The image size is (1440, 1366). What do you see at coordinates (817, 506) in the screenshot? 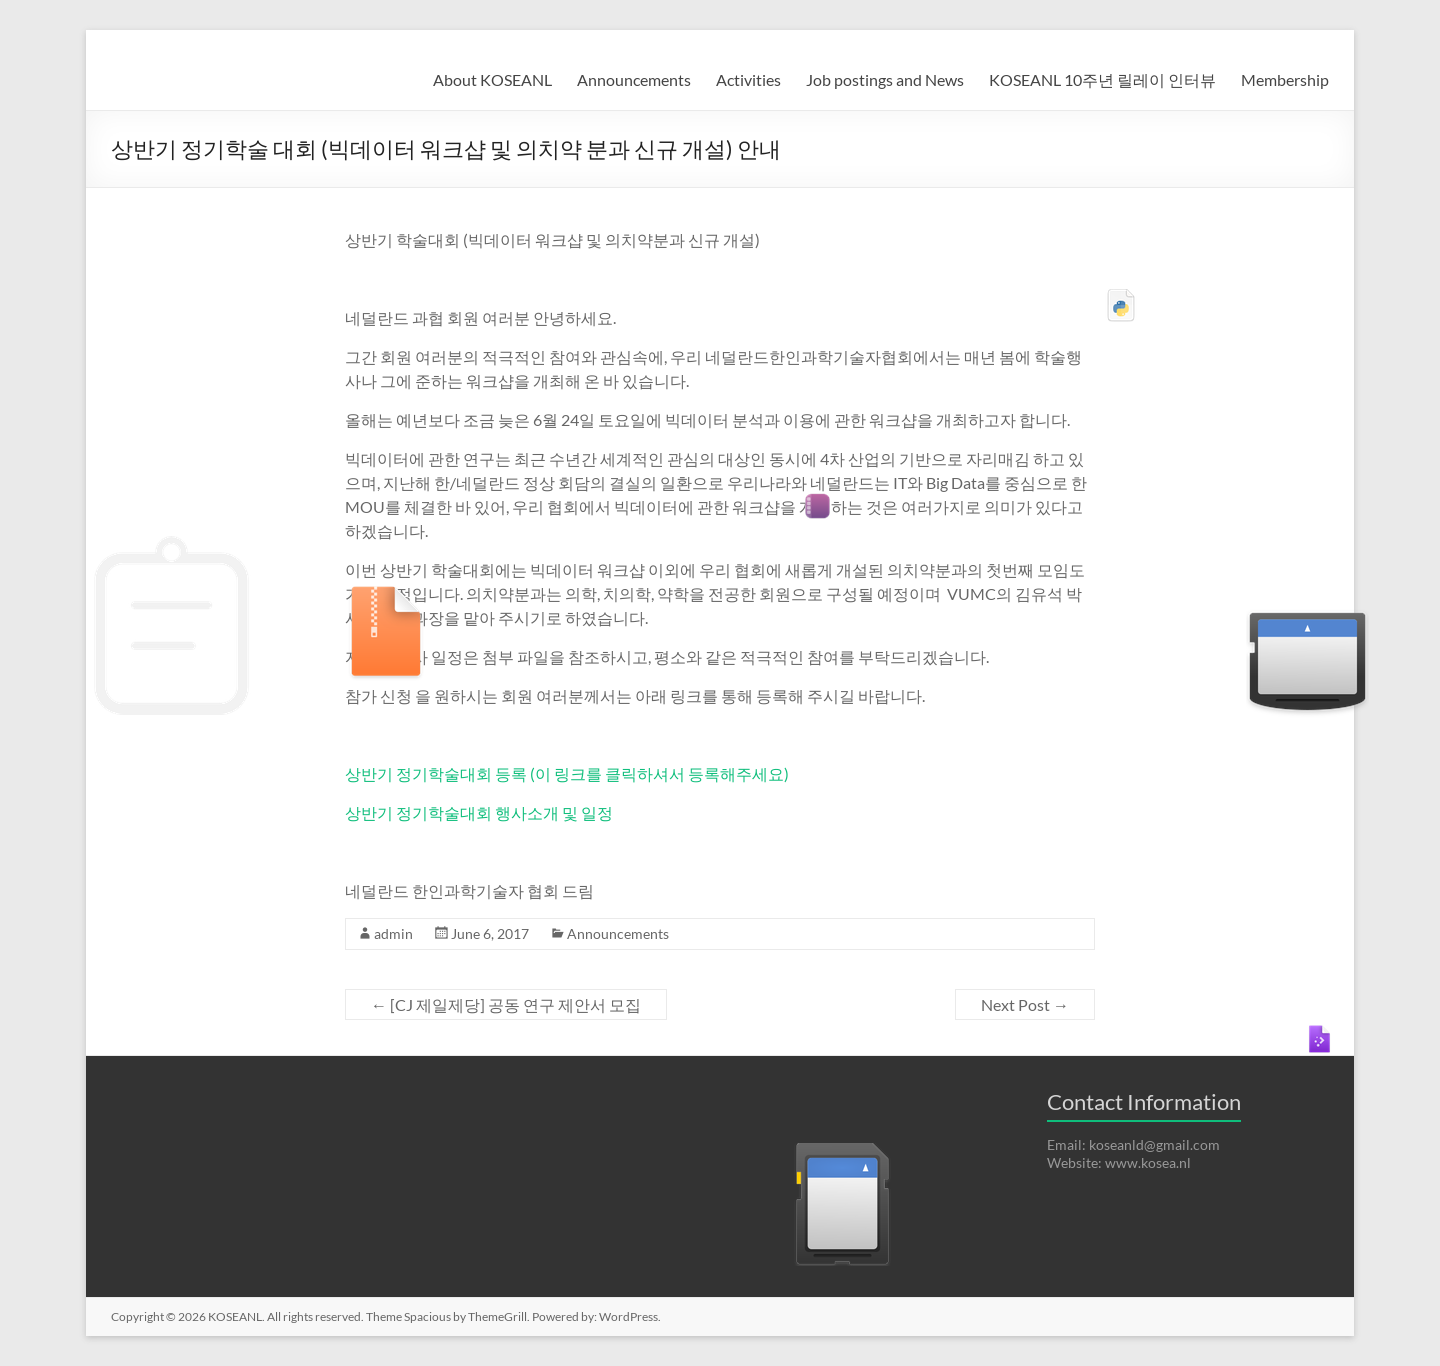
I see `access ubuntu panel preferences` at bounding box center [817, 506].